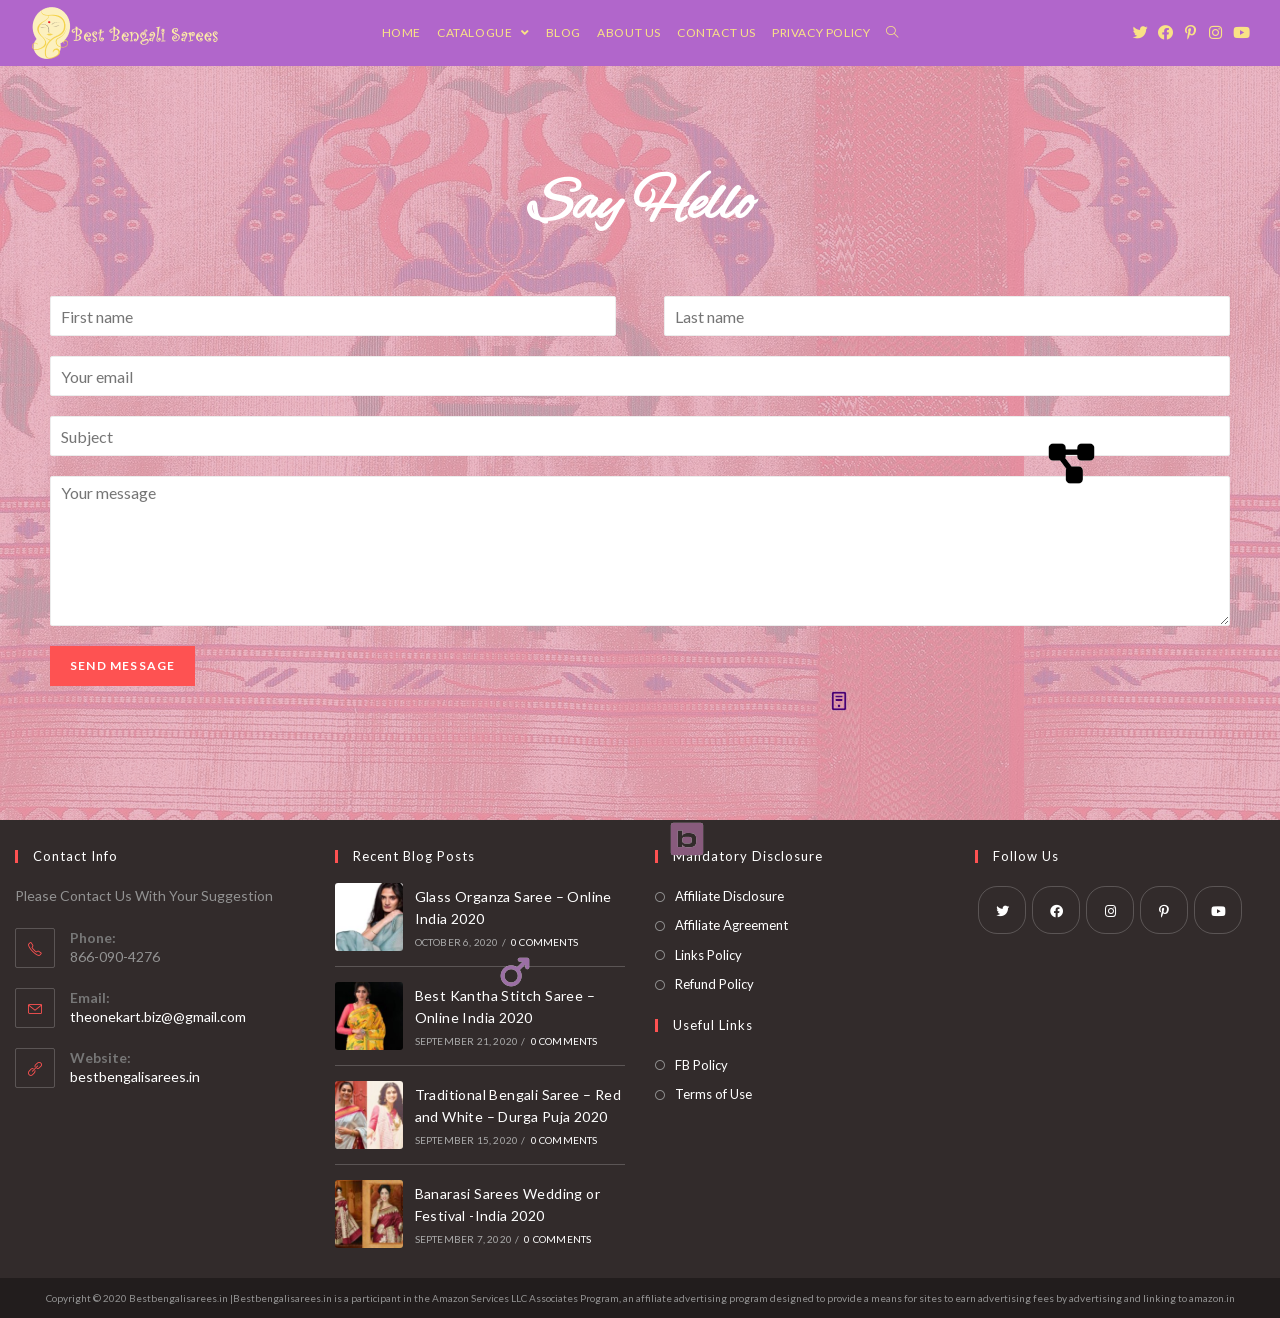 The width and height of the screenshot is (1280, 1318). Describe the element at coordinates (1071, 463) in the screenshot. I see `view project workflow or diagram` at that location.